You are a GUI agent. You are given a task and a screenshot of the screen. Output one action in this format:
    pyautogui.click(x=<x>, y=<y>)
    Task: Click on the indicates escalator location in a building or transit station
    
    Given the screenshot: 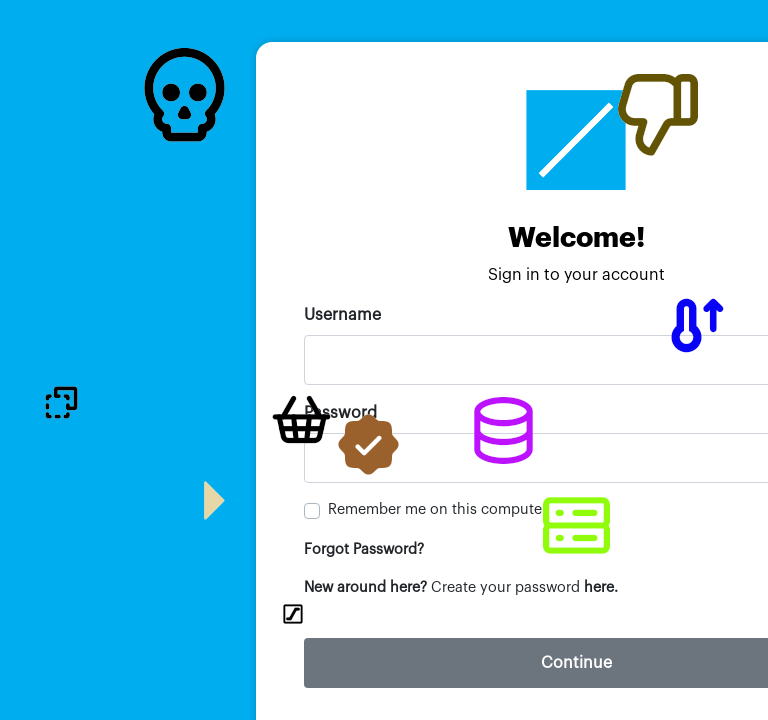 What is the action you would take?
    pyautogui.click(x=293, y=614)
    